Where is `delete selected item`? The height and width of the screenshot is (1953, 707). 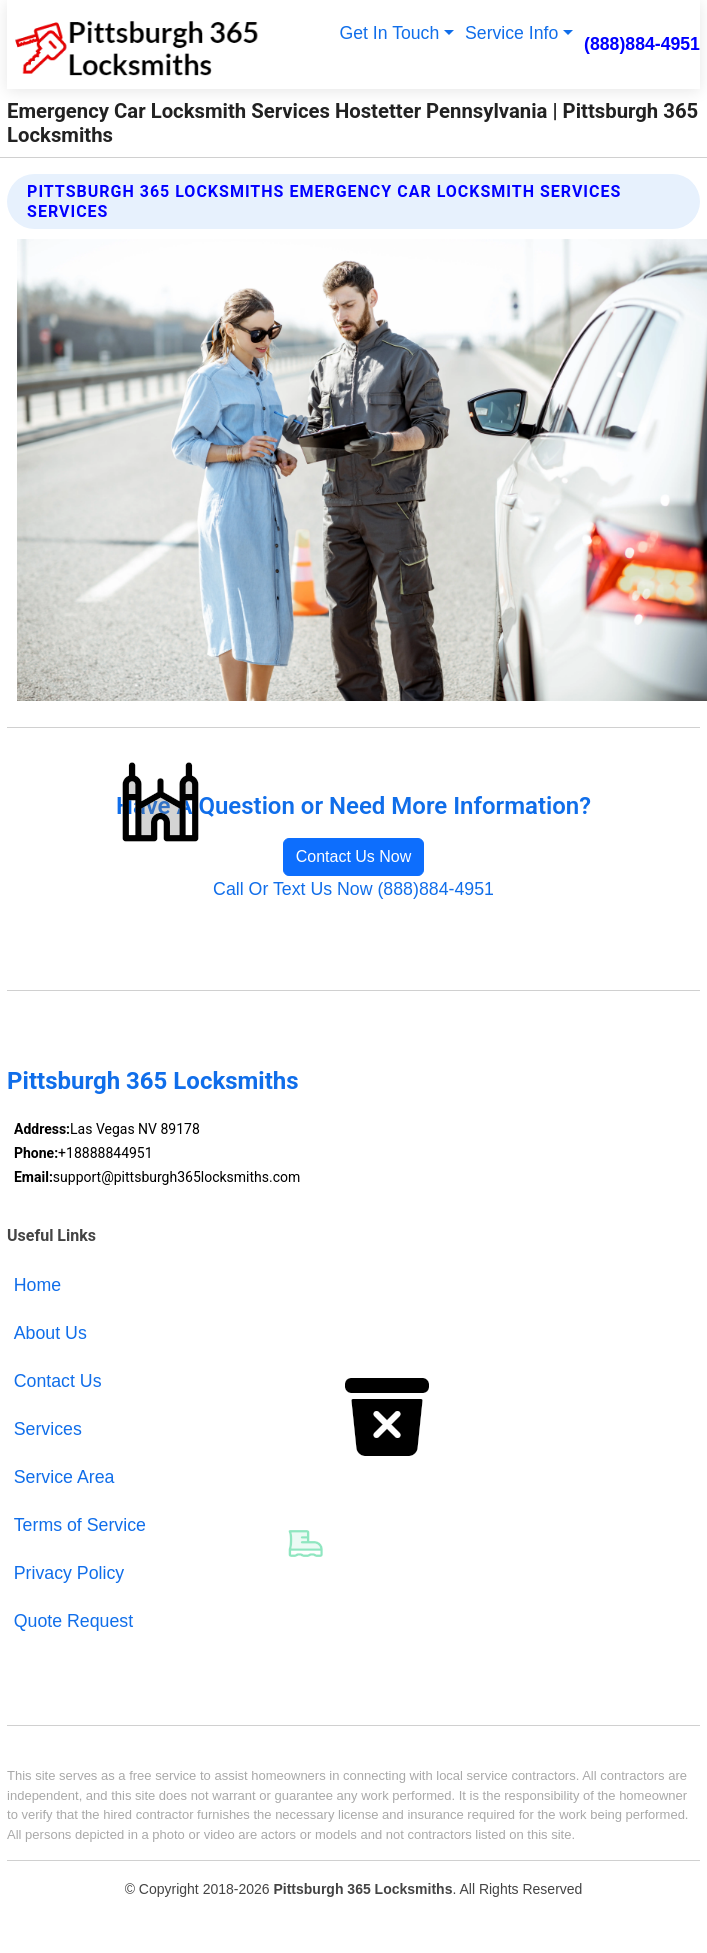 delete selected item is located at coordinates (387, 1417).